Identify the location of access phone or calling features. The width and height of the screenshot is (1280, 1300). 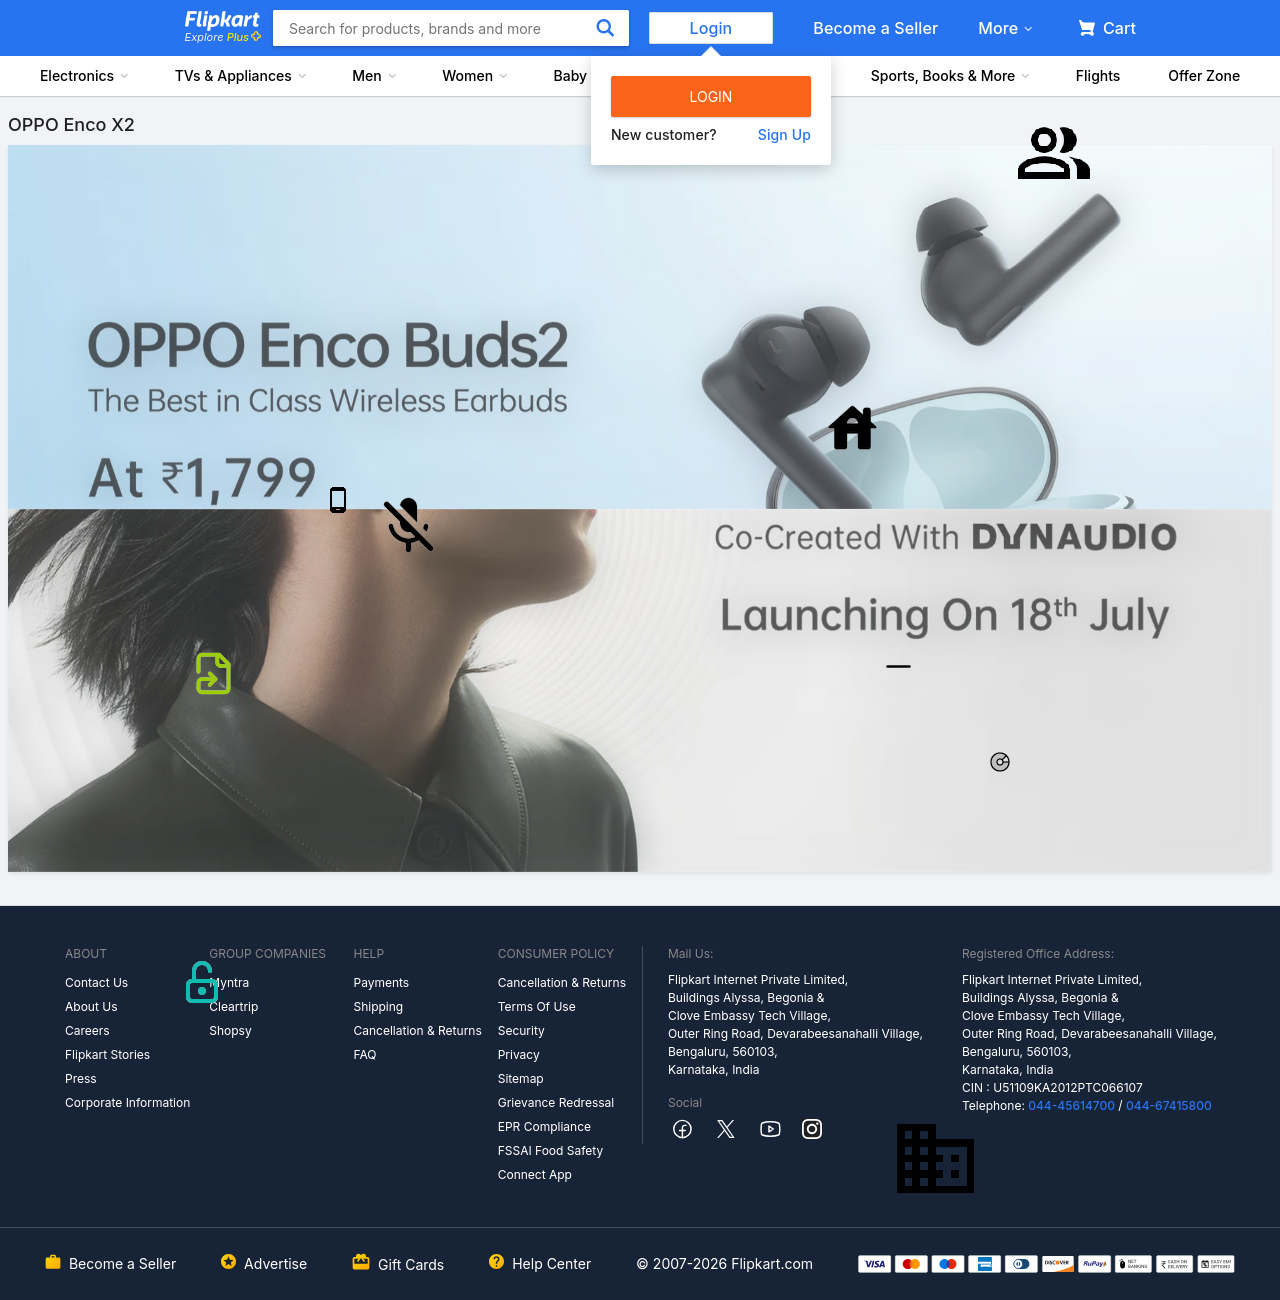
(338, 500).